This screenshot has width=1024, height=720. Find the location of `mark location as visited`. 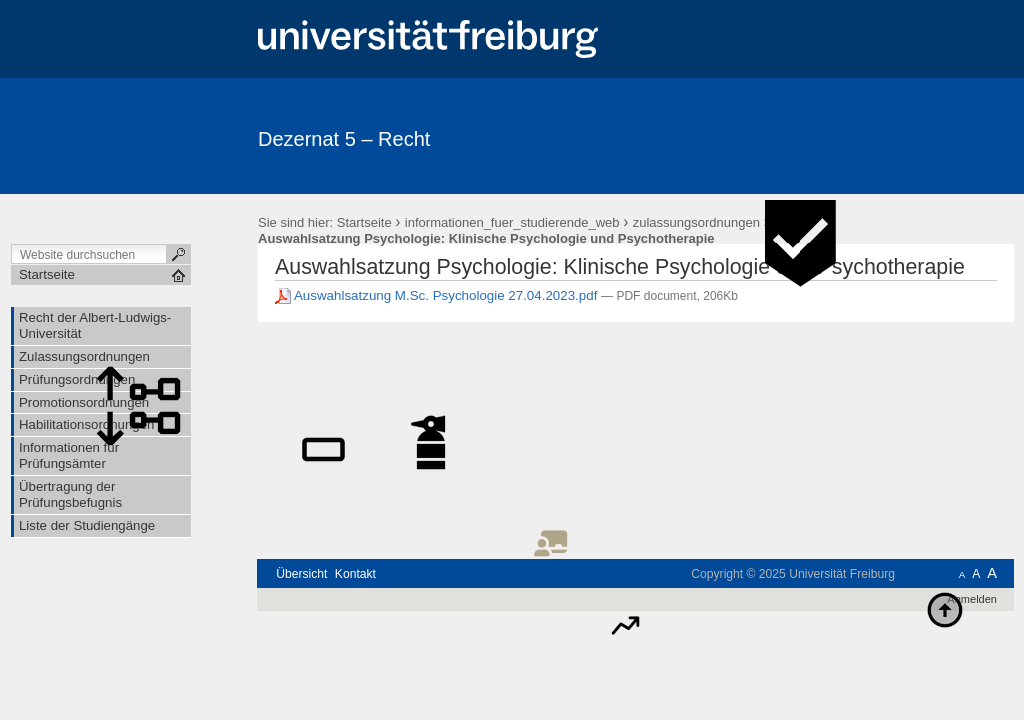

mark location as visited is located at coordinates (800, 243).